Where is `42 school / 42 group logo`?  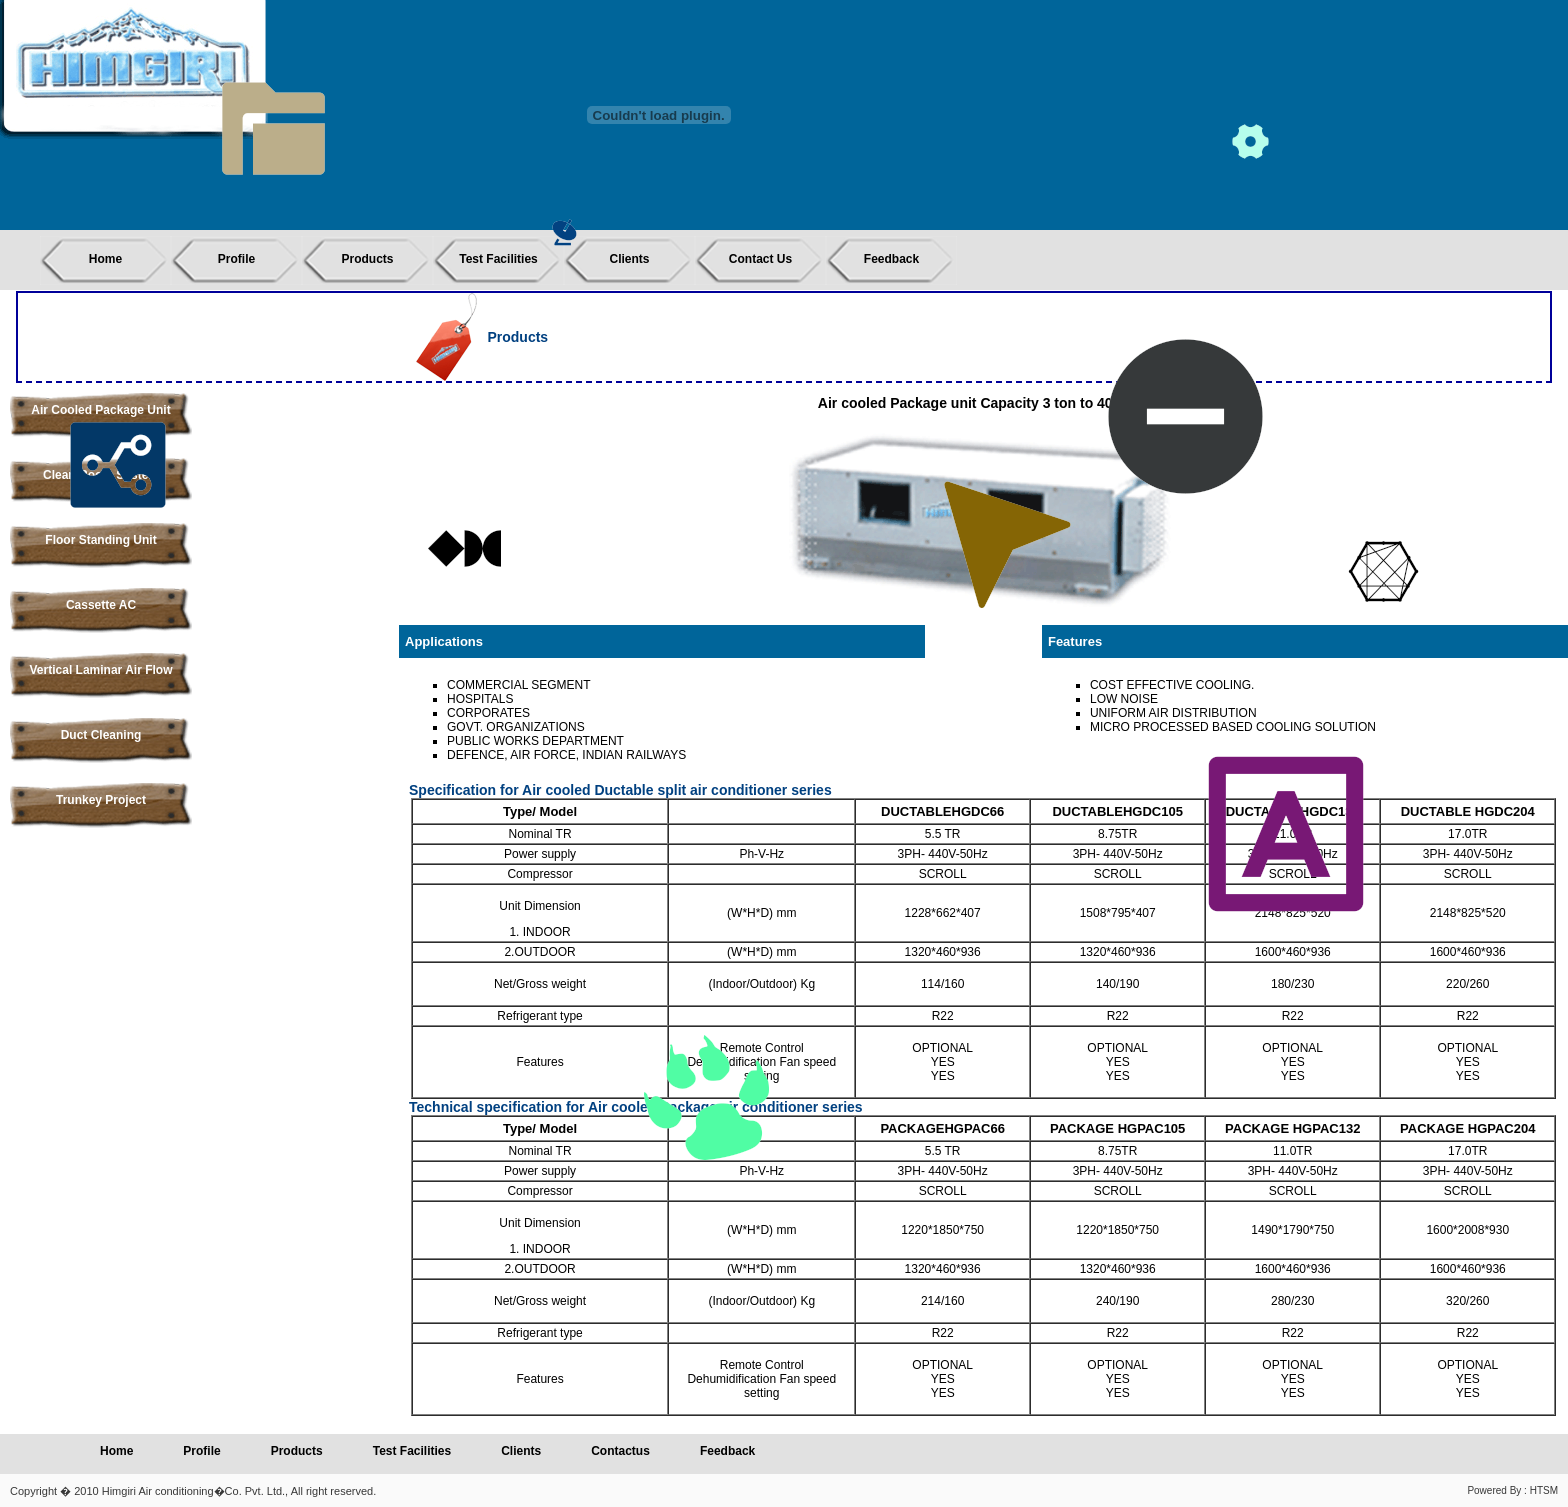 42 school / 42 group logo is located at coordinates (464, 548).